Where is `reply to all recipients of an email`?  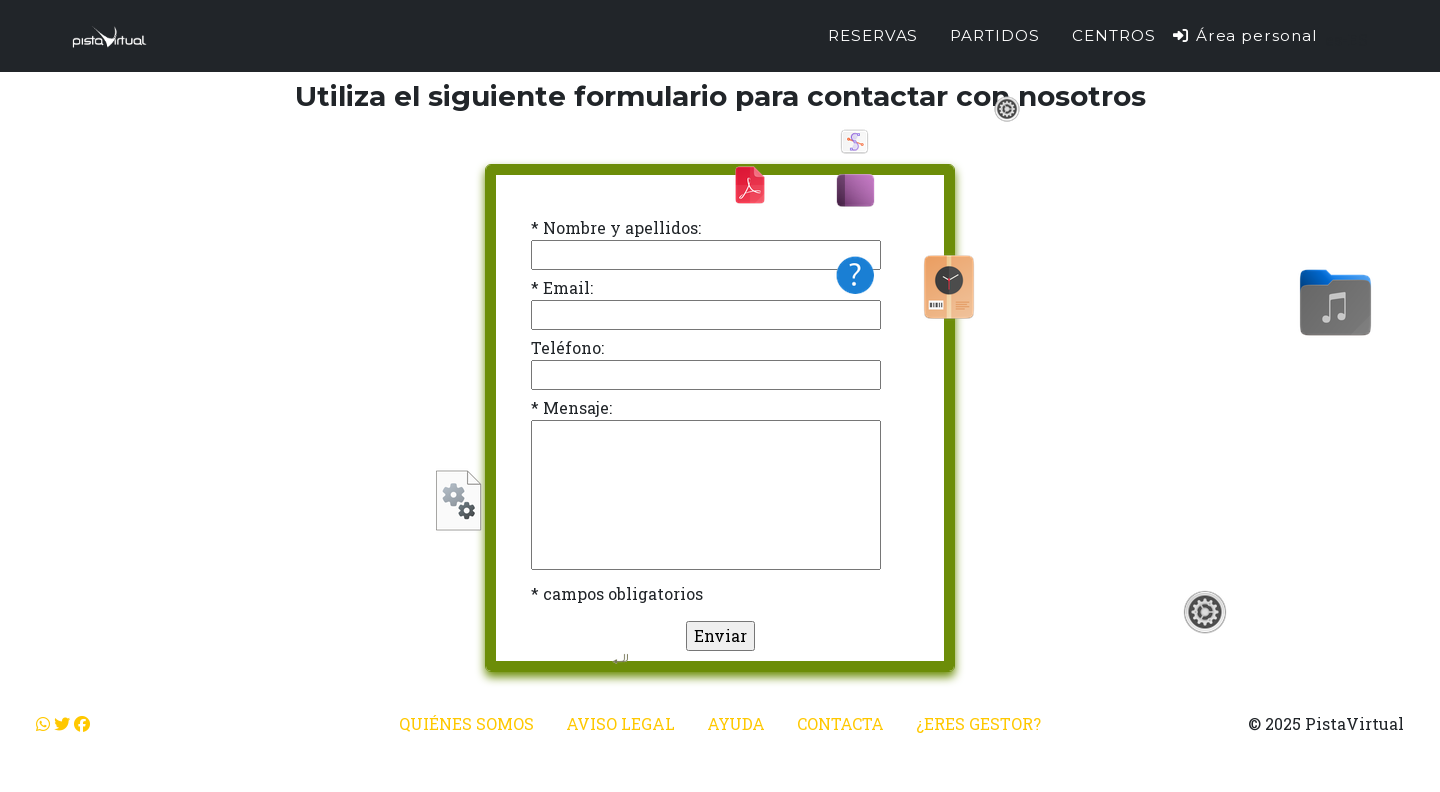 reply to all recipients of an email is located at coordinates (620, 658).